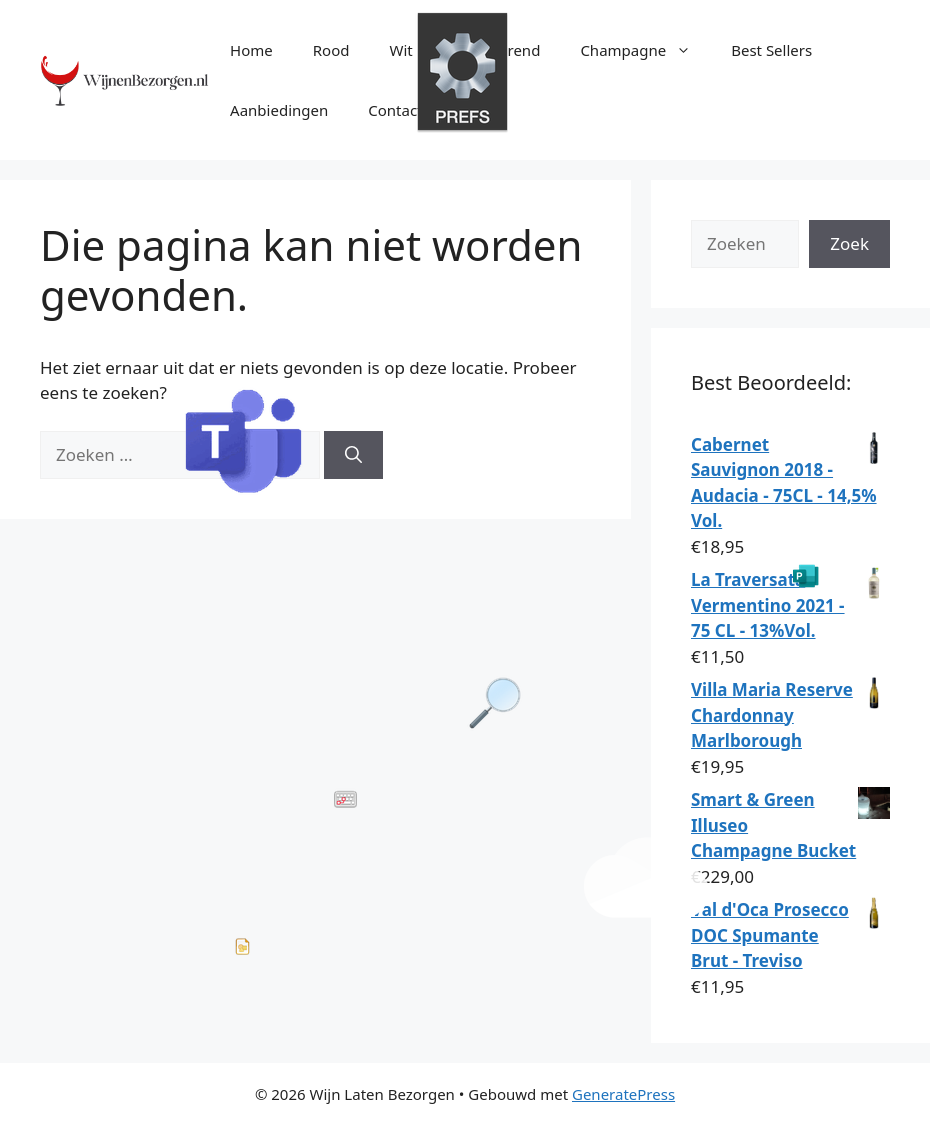 The width and height of the screenshot is (930, 1126). Describe the element at coordinates (496, 702) in the screenshot. I see `search for content or files` at that location.